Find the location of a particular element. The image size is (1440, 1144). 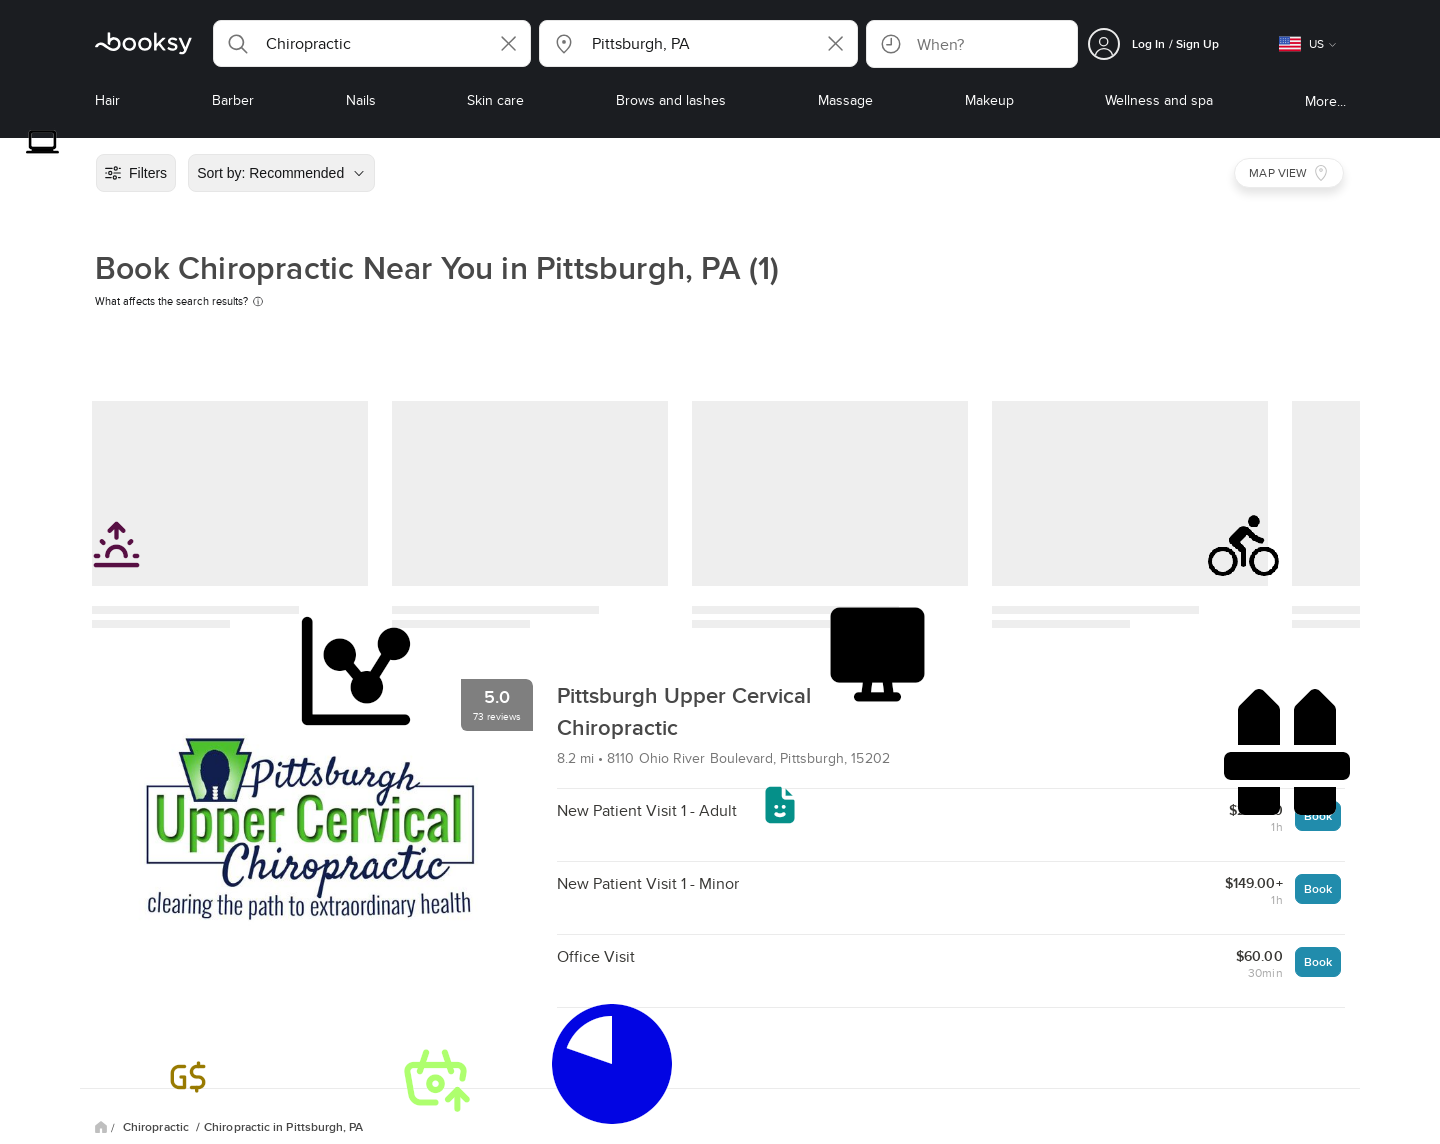

view on desktop display is located at coordinates (877, 654).